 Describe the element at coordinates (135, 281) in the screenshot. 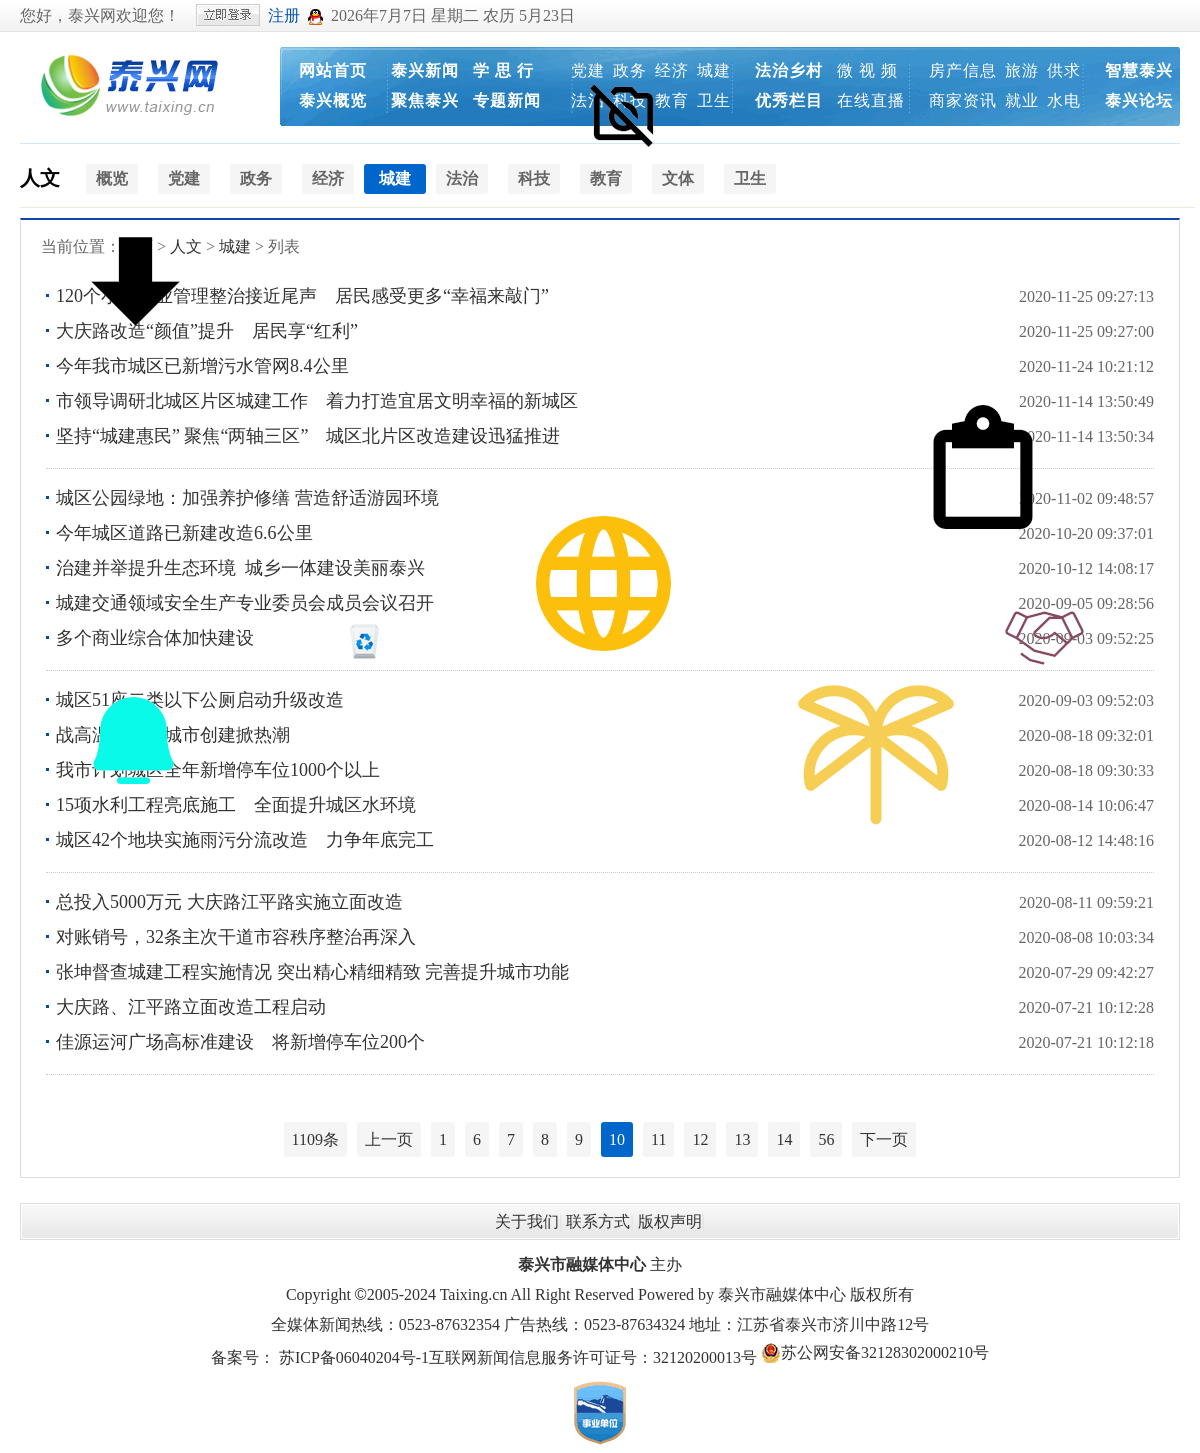

I see `download a file or content` at that location.